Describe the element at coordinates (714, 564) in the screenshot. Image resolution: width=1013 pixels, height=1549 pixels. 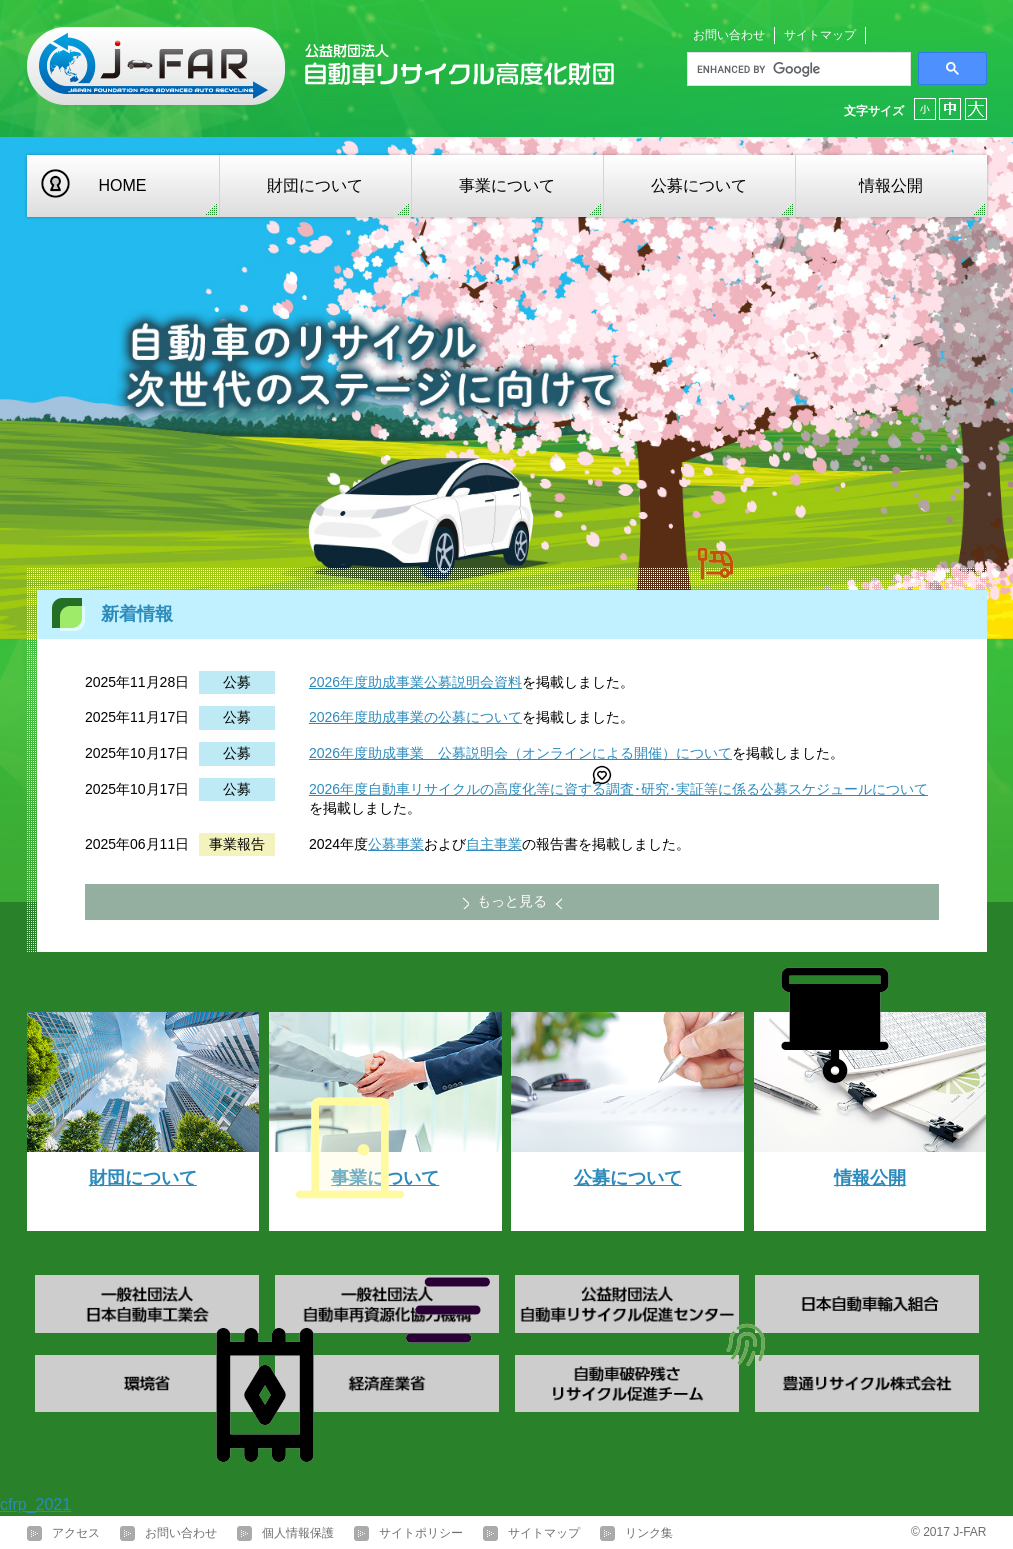
I see `find nearby bus stops` at that location.